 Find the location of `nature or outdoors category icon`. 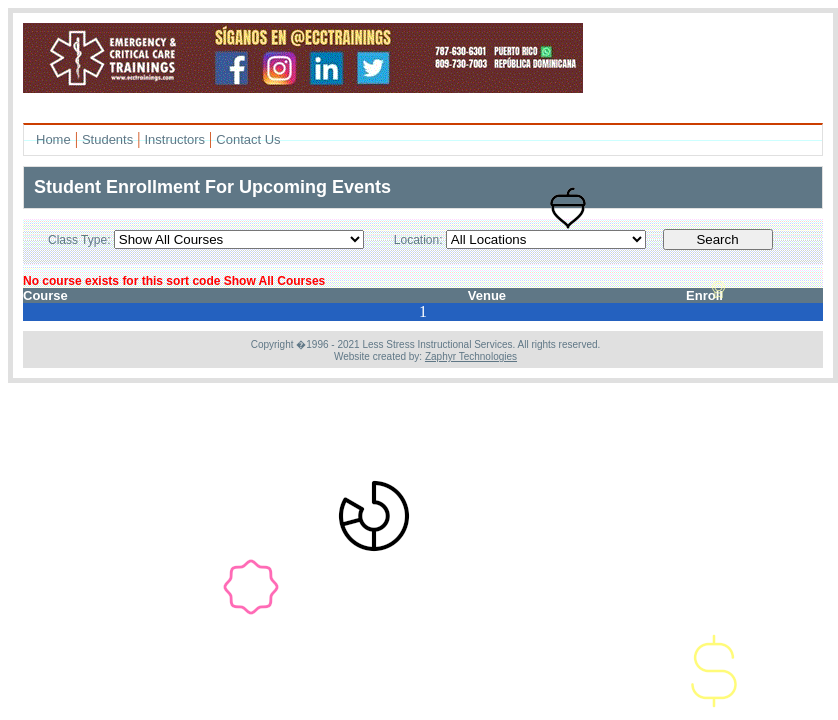

nature or outdoors category icon is located at coordinates (568, 208).